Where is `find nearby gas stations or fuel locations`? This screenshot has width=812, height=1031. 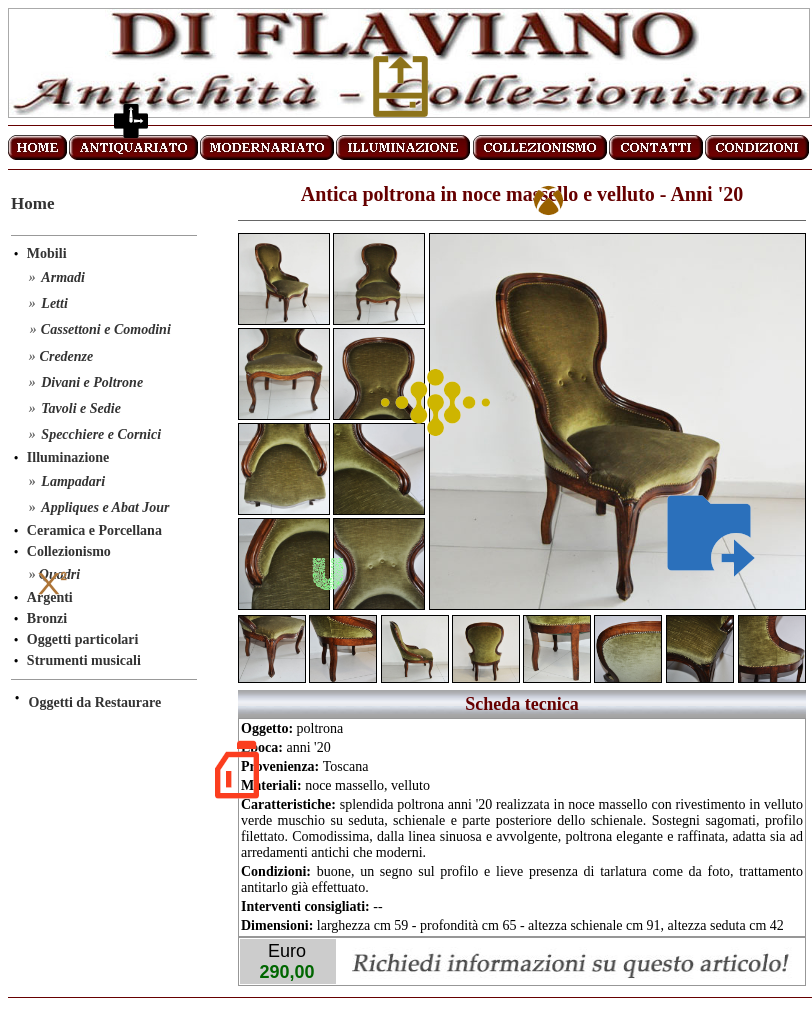
find nearby gas stations or fuel locations is located at coordinates (237, 771).